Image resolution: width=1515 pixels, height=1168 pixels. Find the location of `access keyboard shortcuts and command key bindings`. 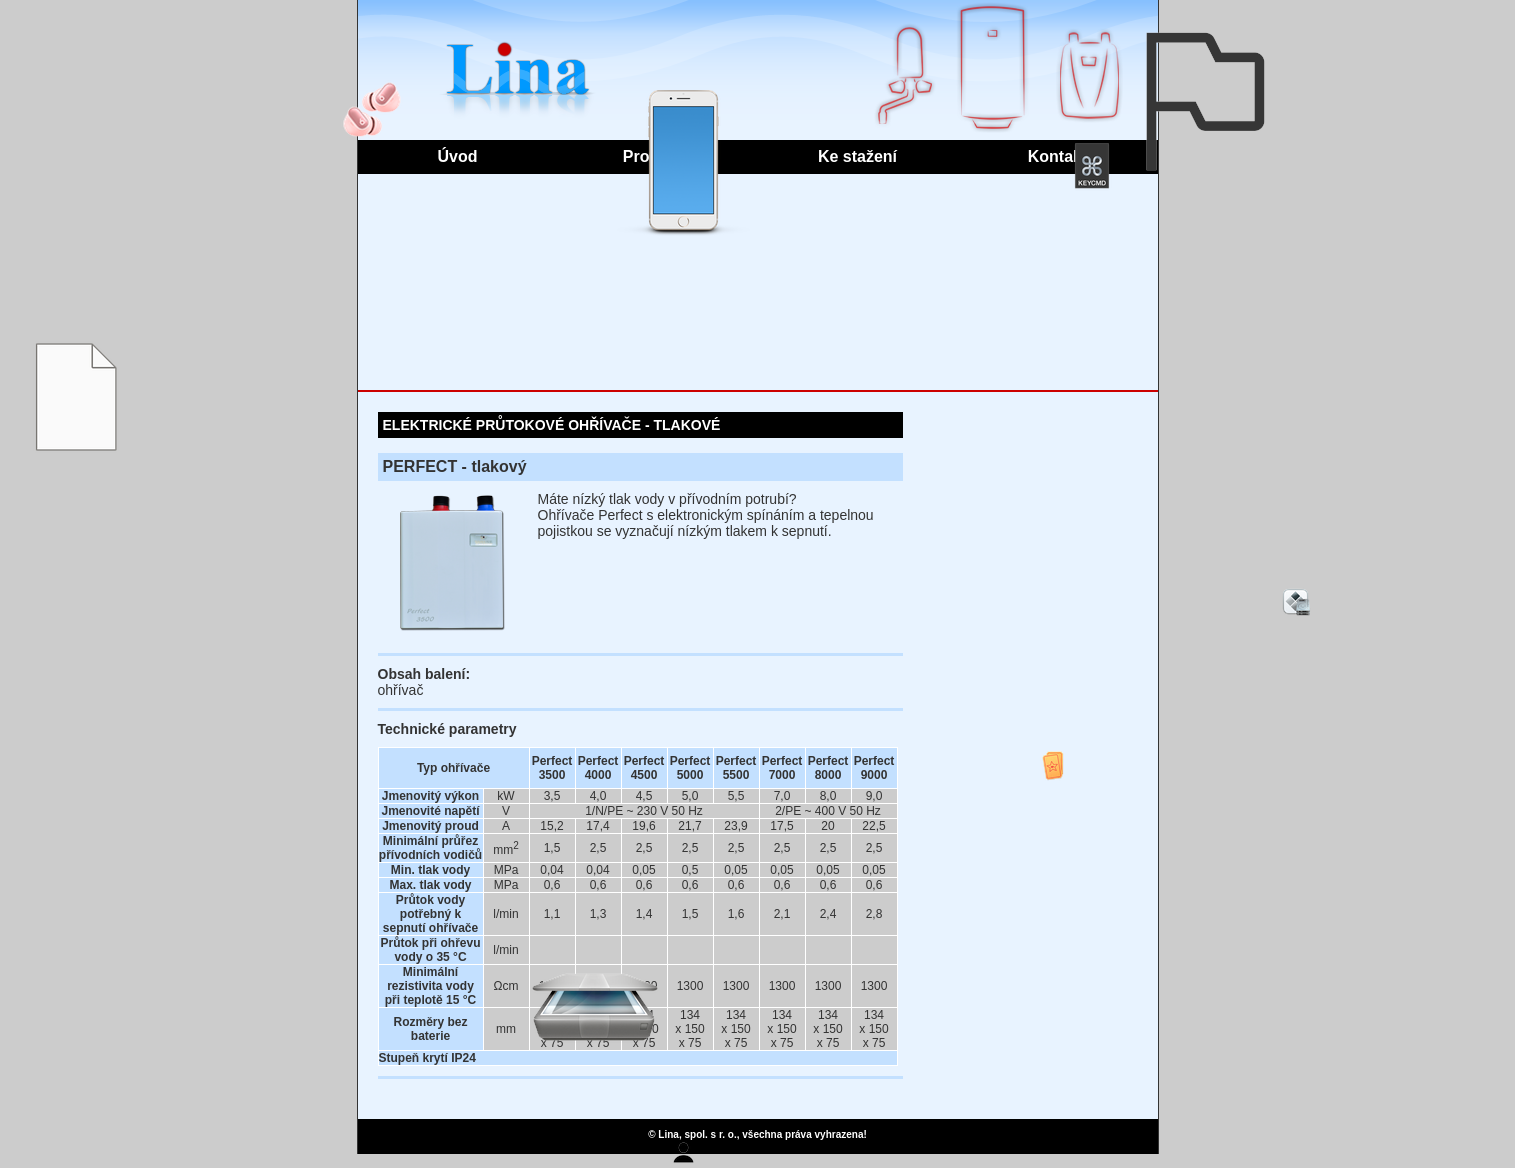

access keyboard shortcuts and command key bindings is located at coordinates (1092, 167).